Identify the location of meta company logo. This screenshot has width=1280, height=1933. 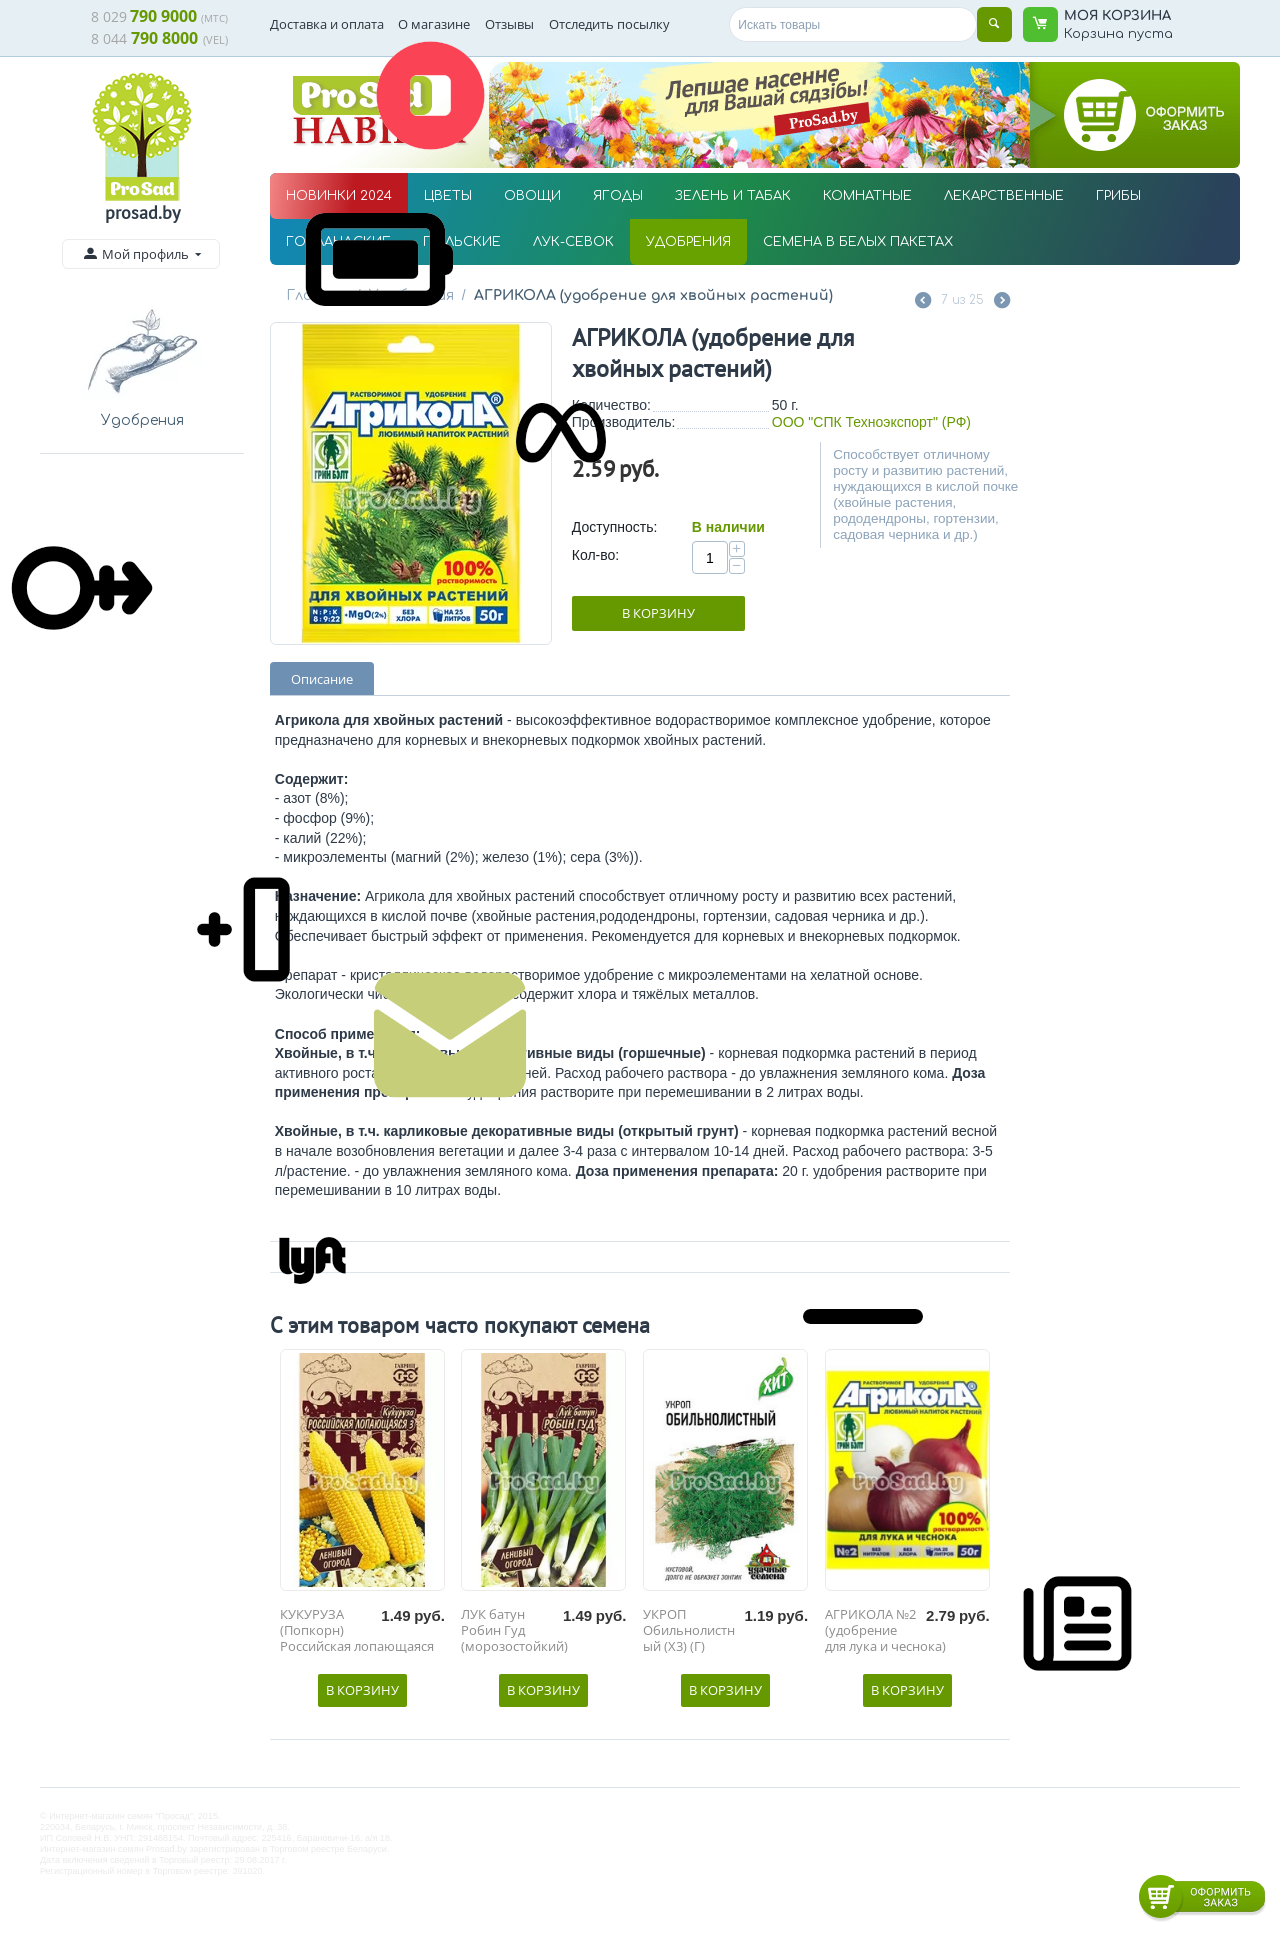
(561, 433).